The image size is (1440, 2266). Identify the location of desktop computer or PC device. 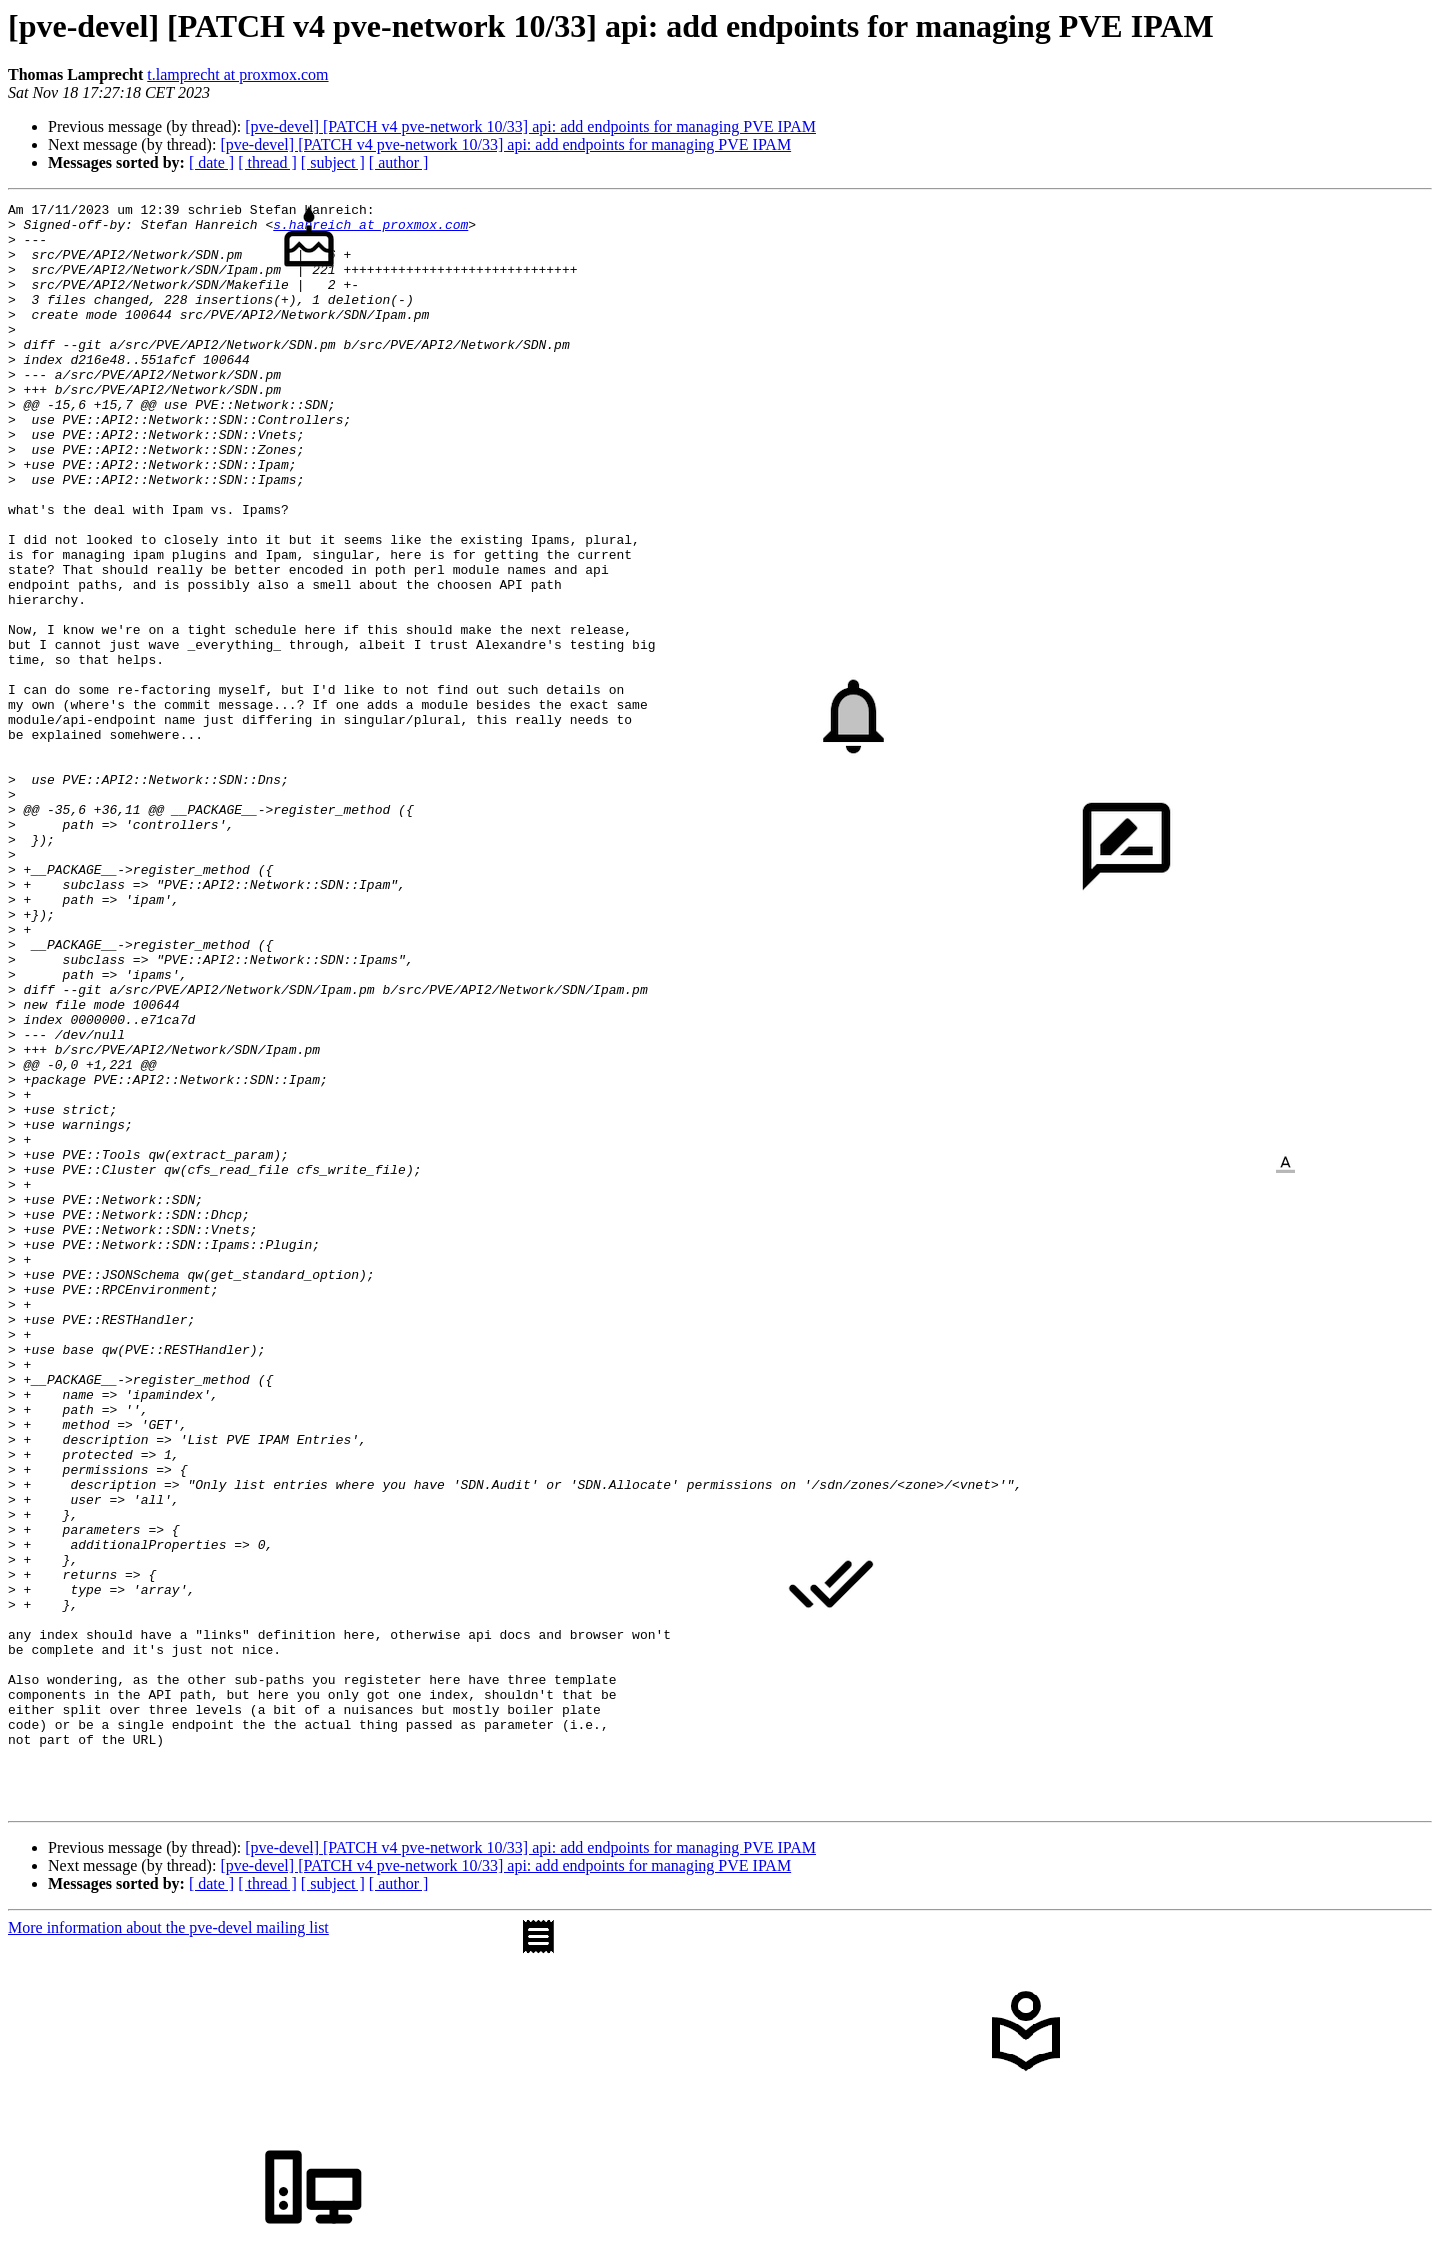
(311, 2187).